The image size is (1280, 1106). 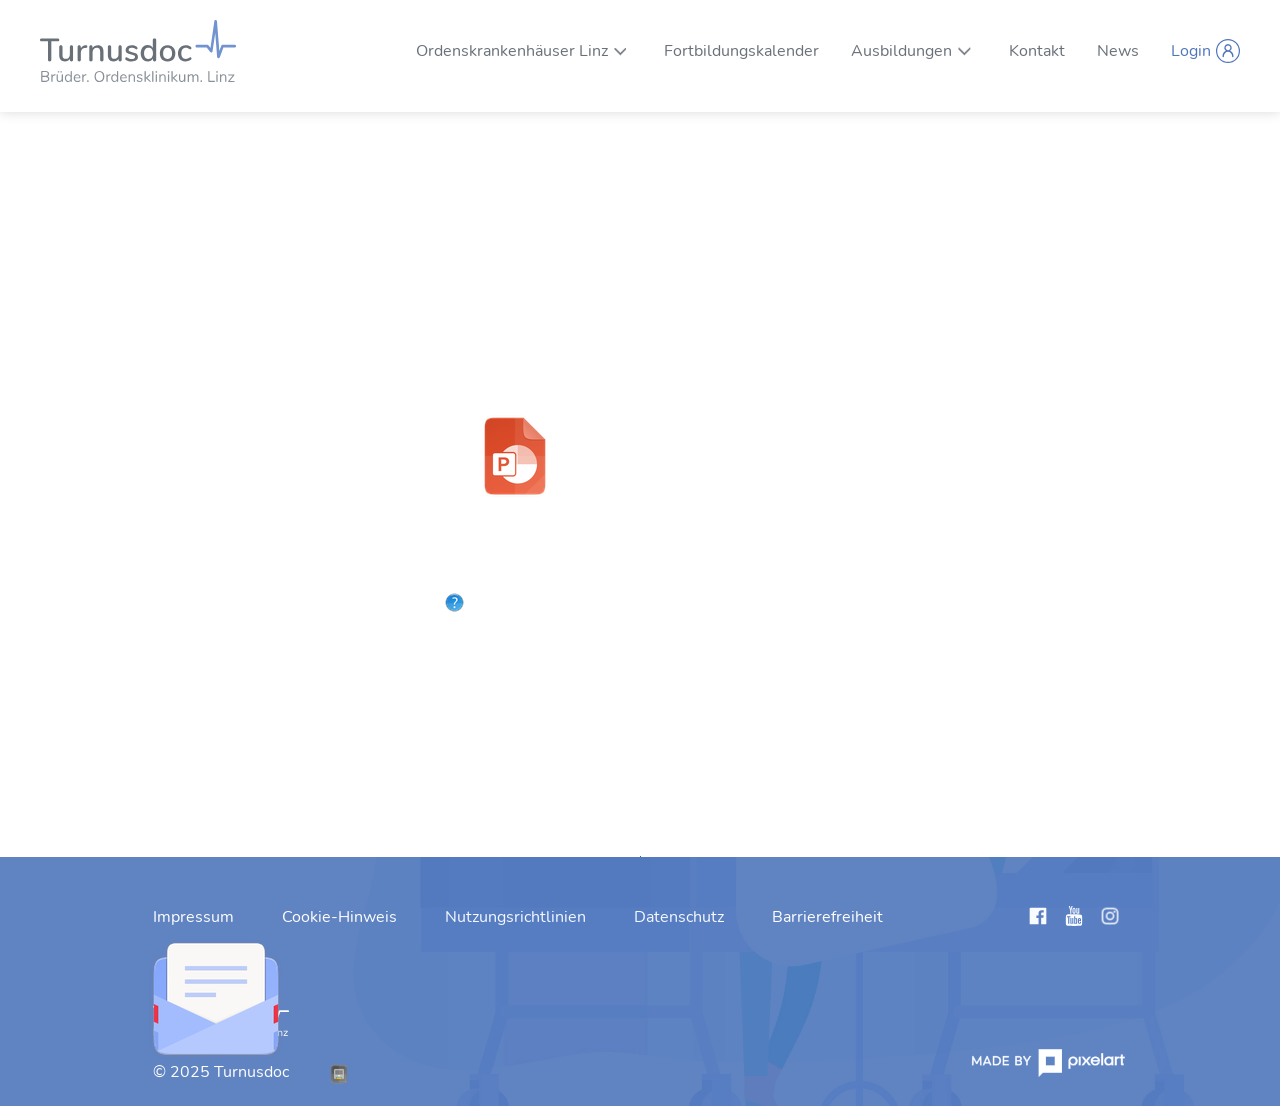 I want to click on NES game ROM file, so click(x=339, y=1074).